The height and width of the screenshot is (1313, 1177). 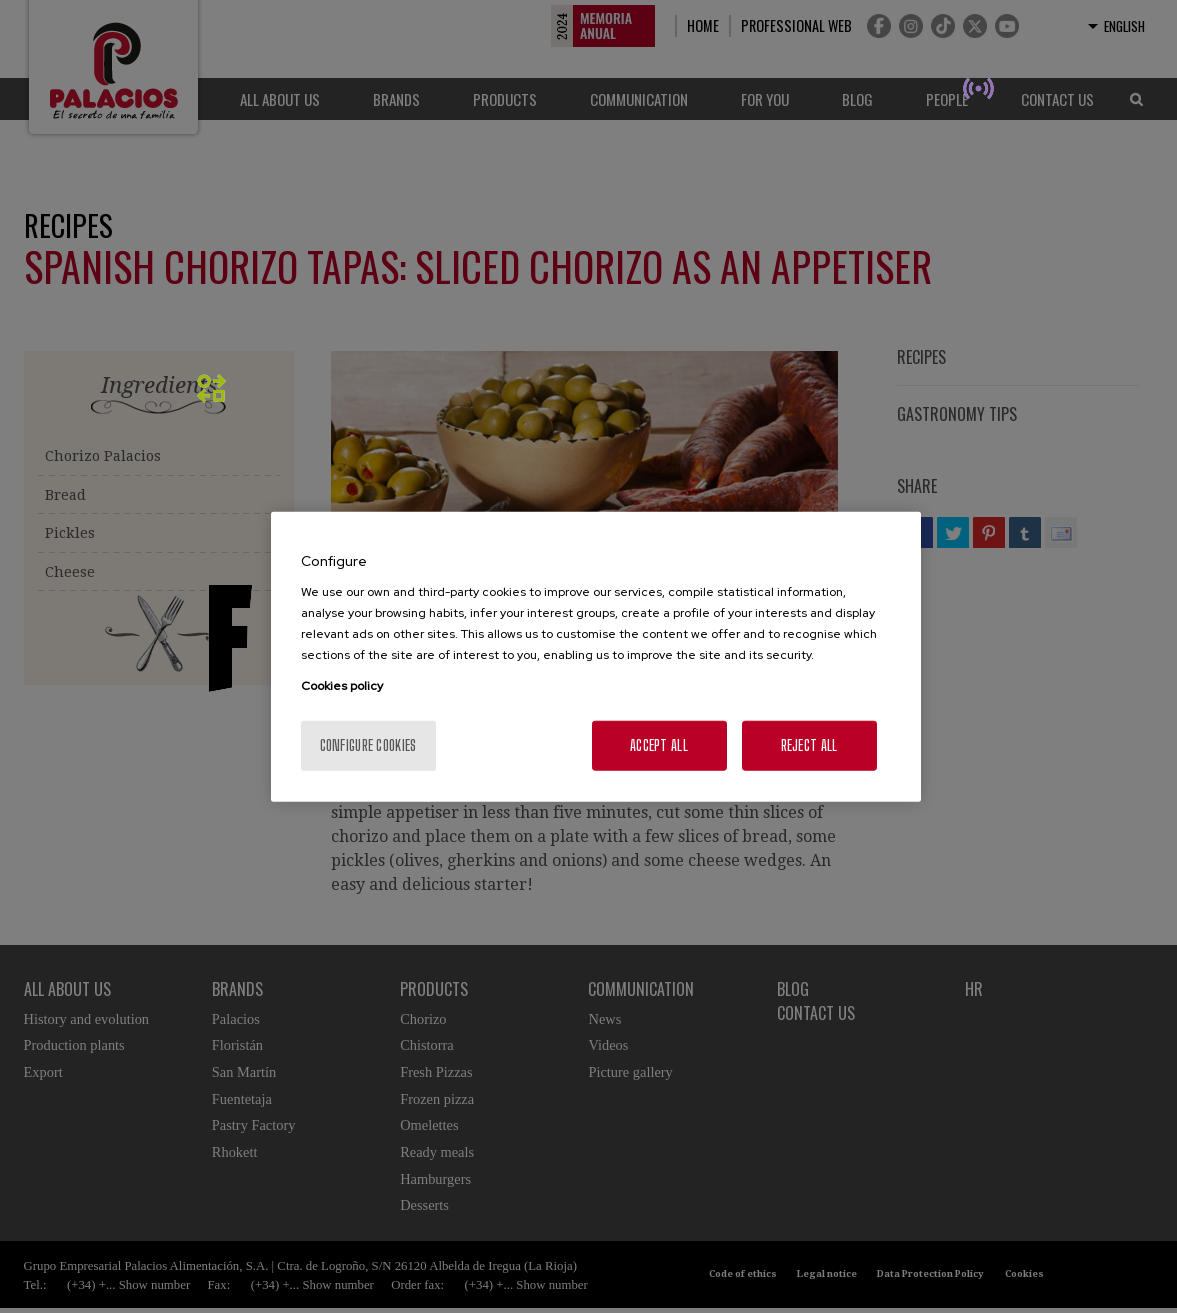 What do you see at coordinates (978, 88) in the screenshot?
I see `indicates RFID or NFC connectivity` at bounding box center [978, 88].